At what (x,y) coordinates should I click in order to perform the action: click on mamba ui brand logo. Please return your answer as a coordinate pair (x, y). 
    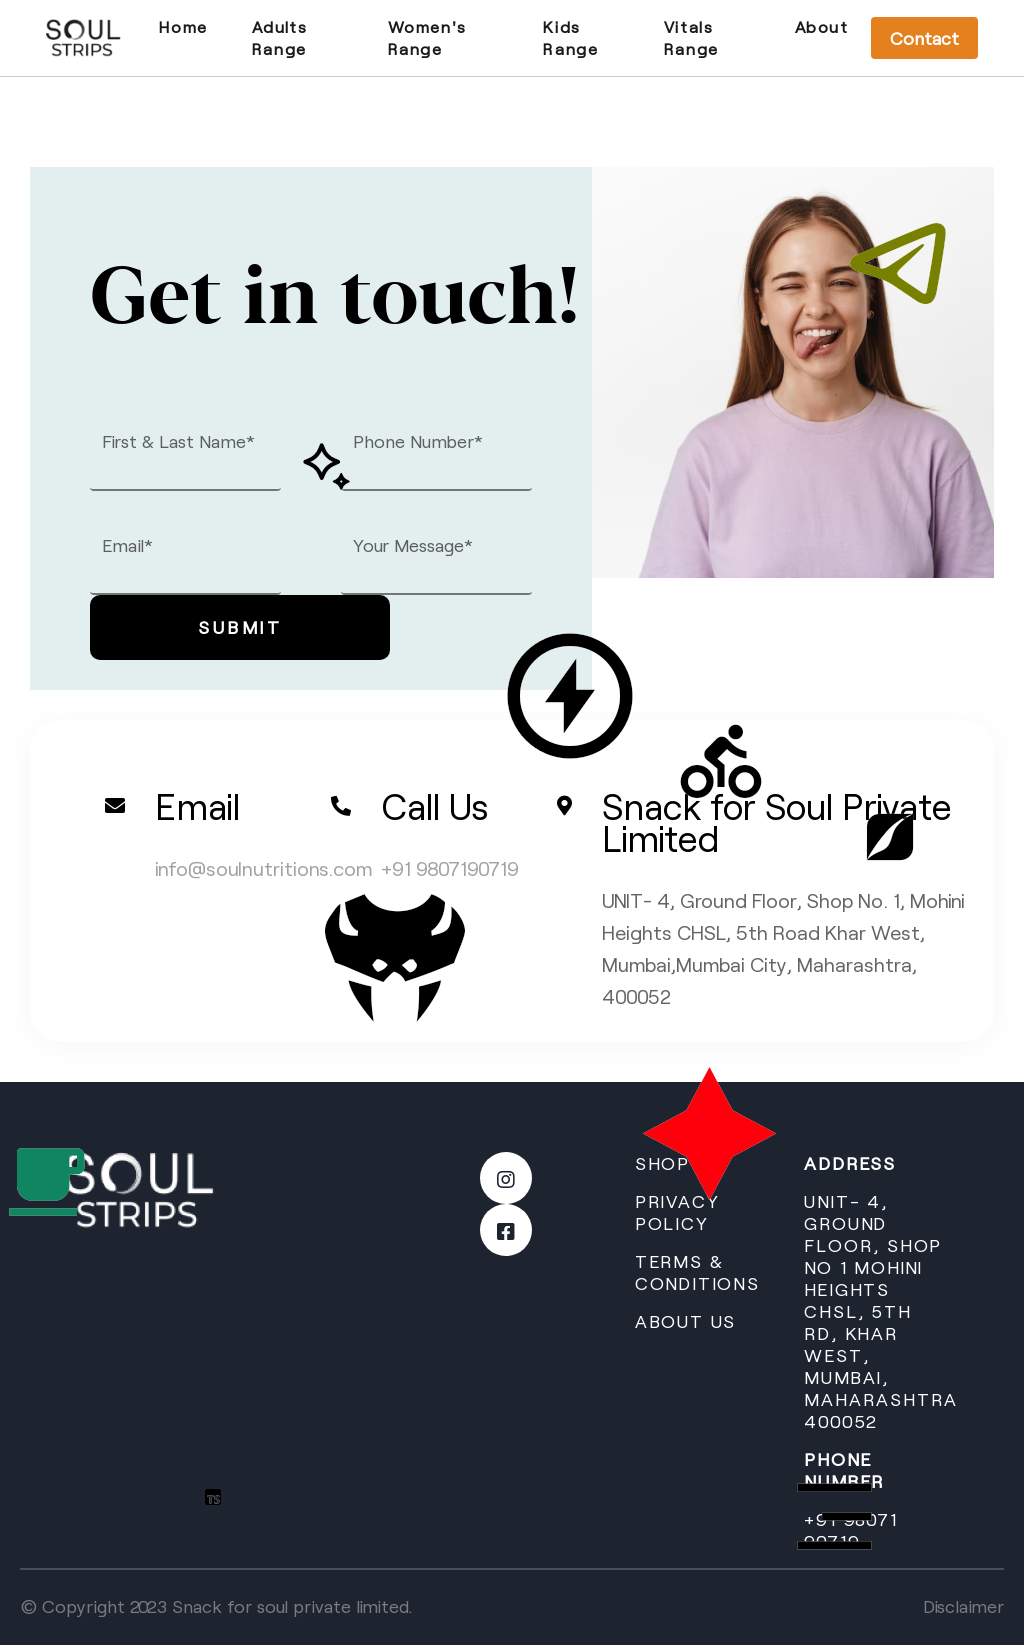
    Looking at the image, I should click on (395, 958).